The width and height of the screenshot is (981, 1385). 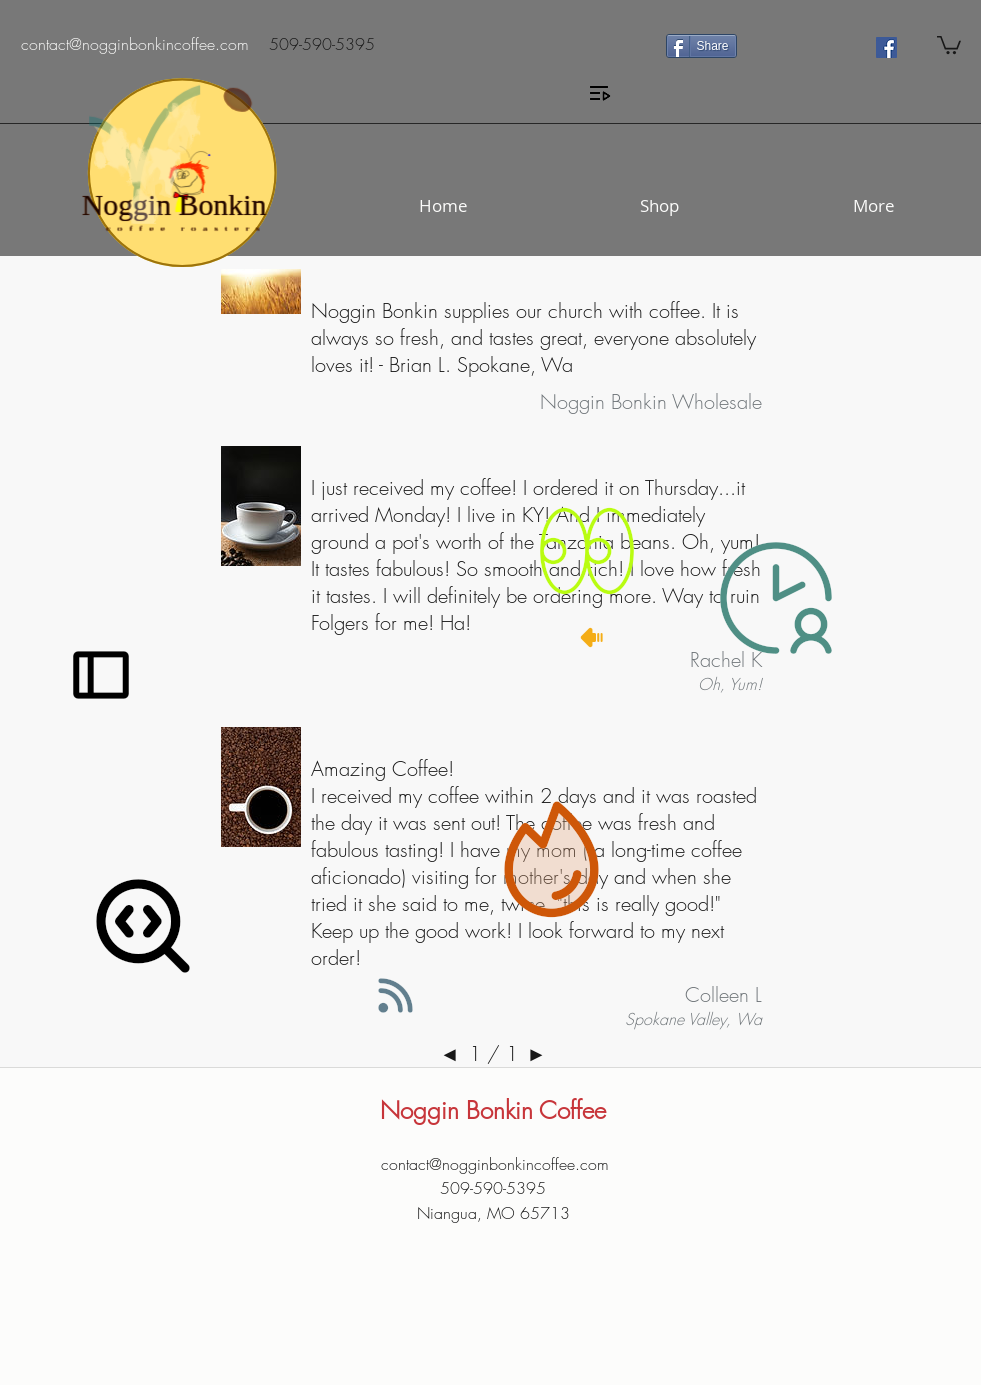 What do you see at coordinates (143, 926) in the screenshot?
I see `search through code or source files` at bounding box center [143, 926].